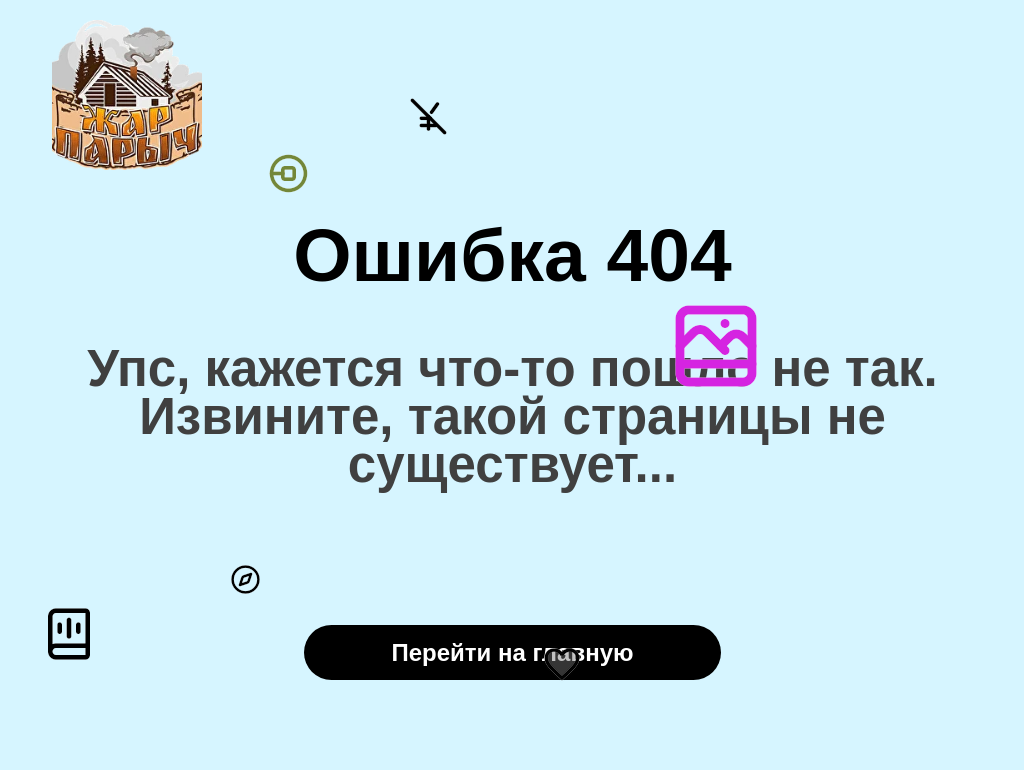 The height and width of the screenshot is (770, 1024). I want to click on add to favorites, so click(562, 664).